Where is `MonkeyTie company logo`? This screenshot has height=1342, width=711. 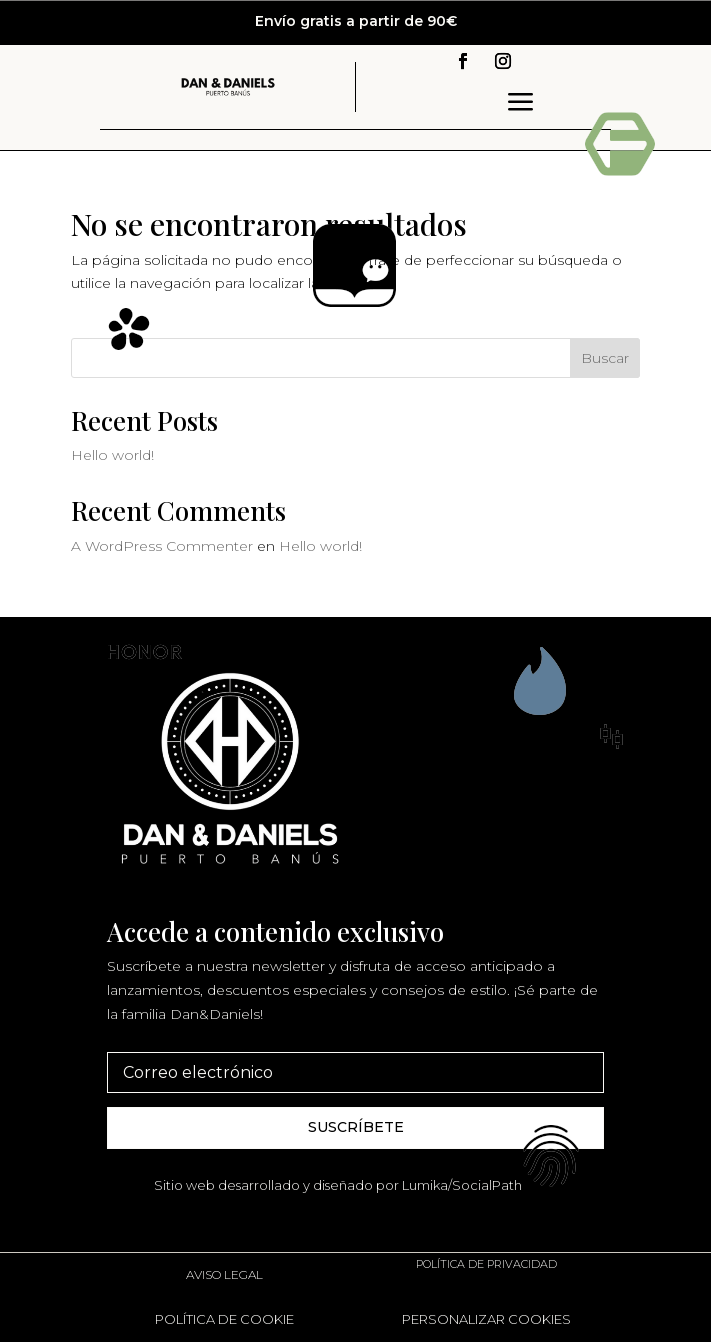 MonkeyTie company logo is located at coordinates (551, 1156).